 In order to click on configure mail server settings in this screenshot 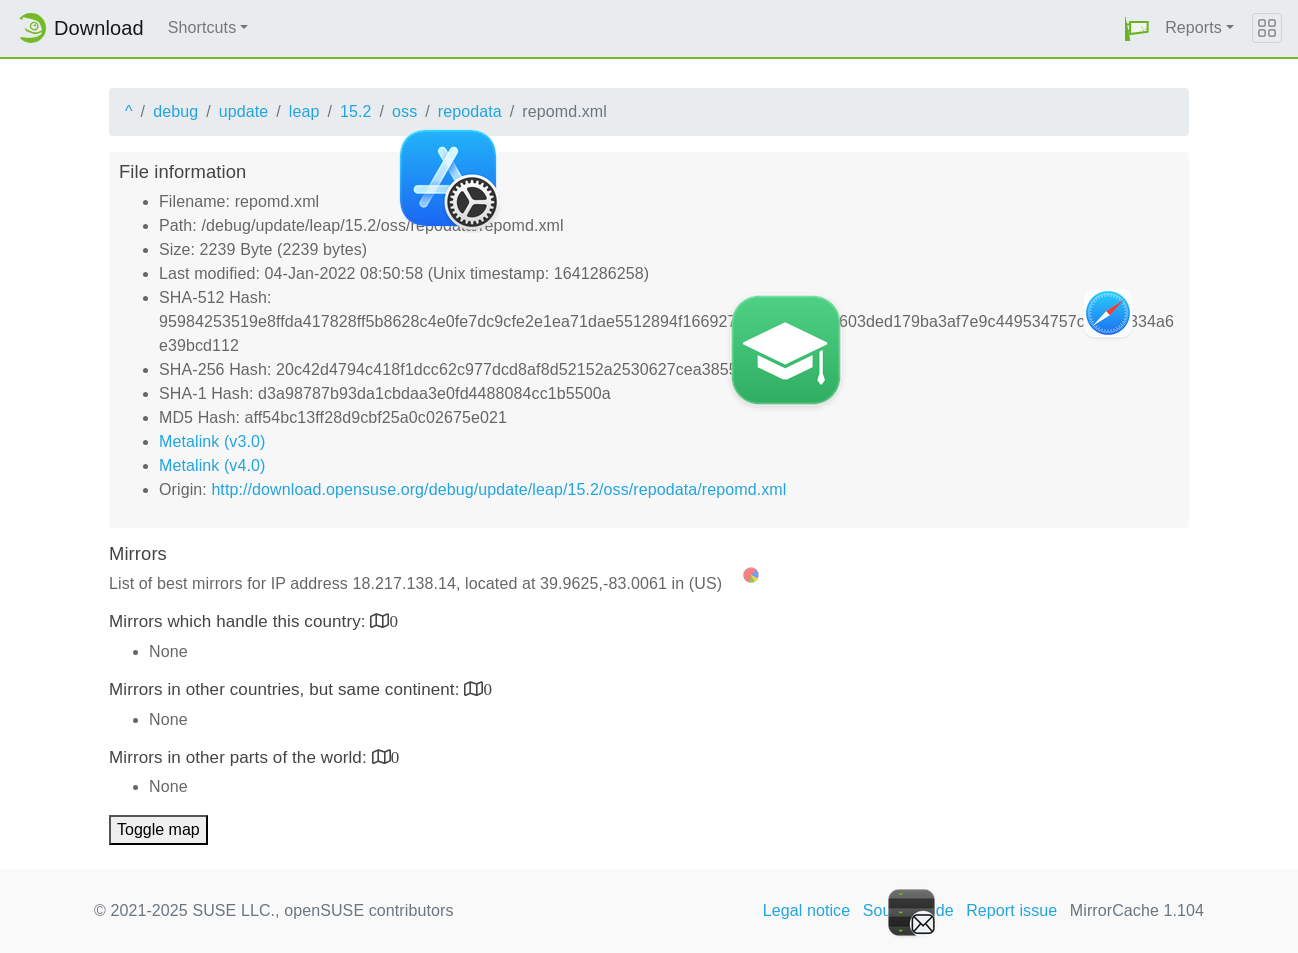, I will do `click(911, 912)`.